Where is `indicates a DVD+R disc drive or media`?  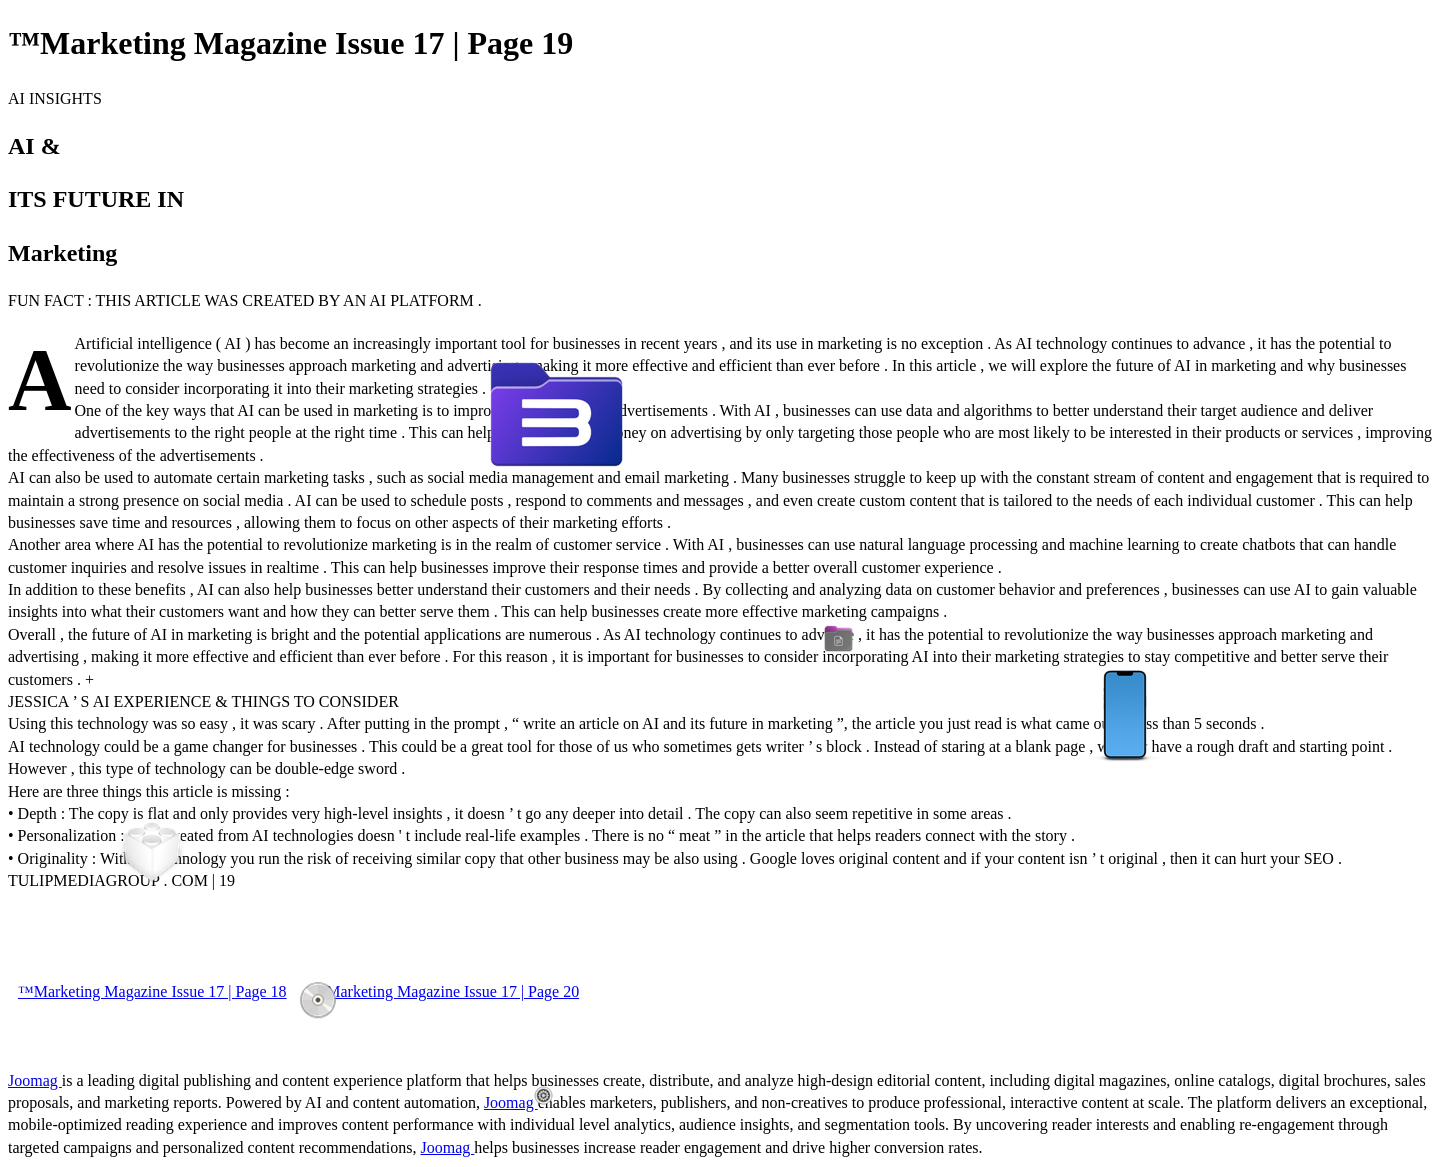 indicates a DVD+R disc drive or media is located at coordinates (318, 1000).